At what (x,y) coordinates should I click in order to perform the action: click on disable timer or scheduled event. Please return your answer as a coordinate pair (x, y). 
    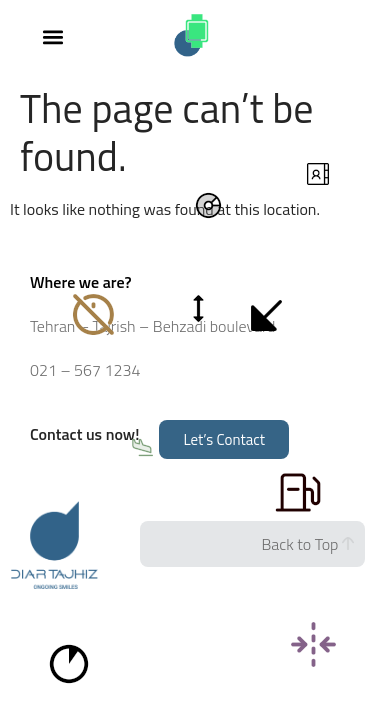
    Looking at the image, I should click on (93, 314).